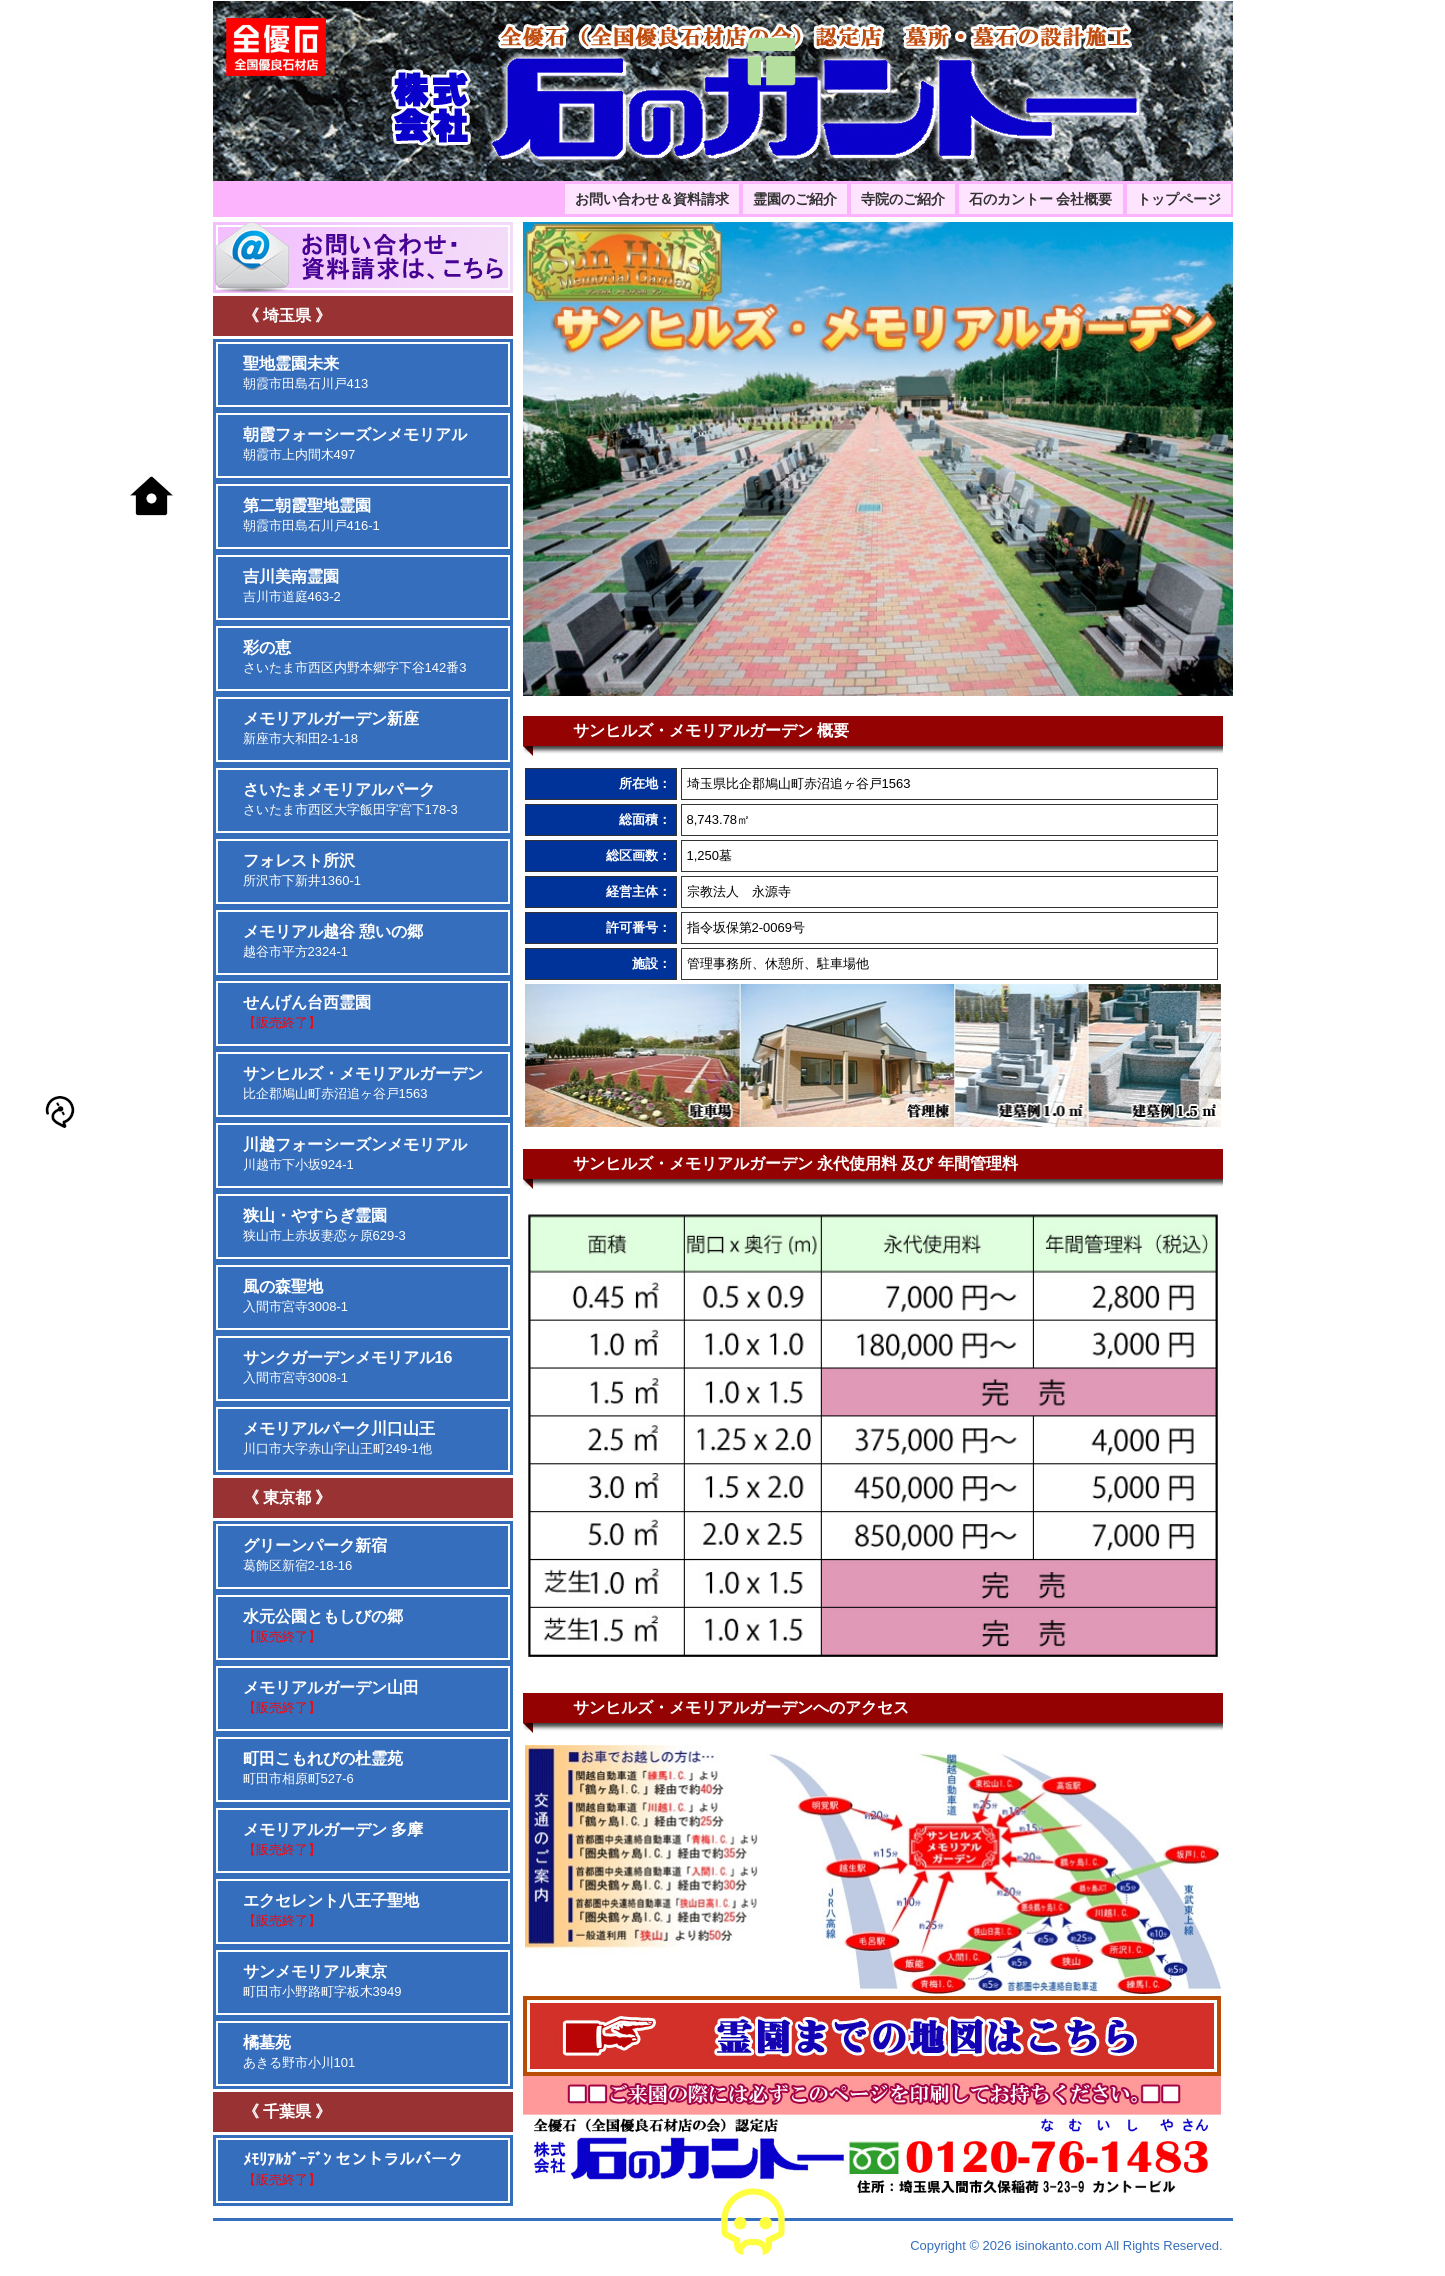 This screenshot has width=1445, height=2276. Describe the element at coordinates (151, 497) in the screenshot. I see `navigate to home screen` at that location.